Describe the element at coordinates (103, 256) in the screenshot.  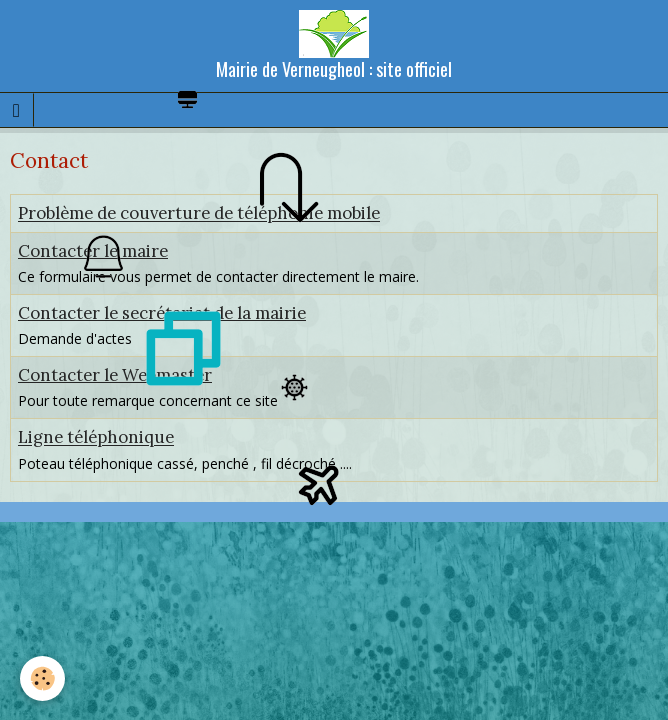
I see `view notifications` at that location.